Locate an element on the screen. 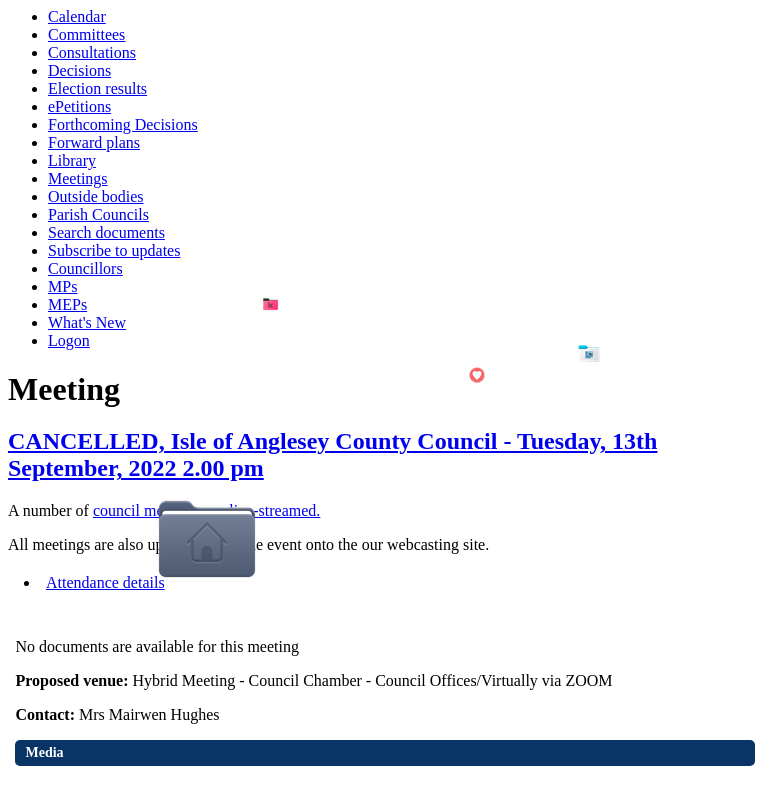  open folder containing Adobe InCopy files is located at coordinates (270, 304).